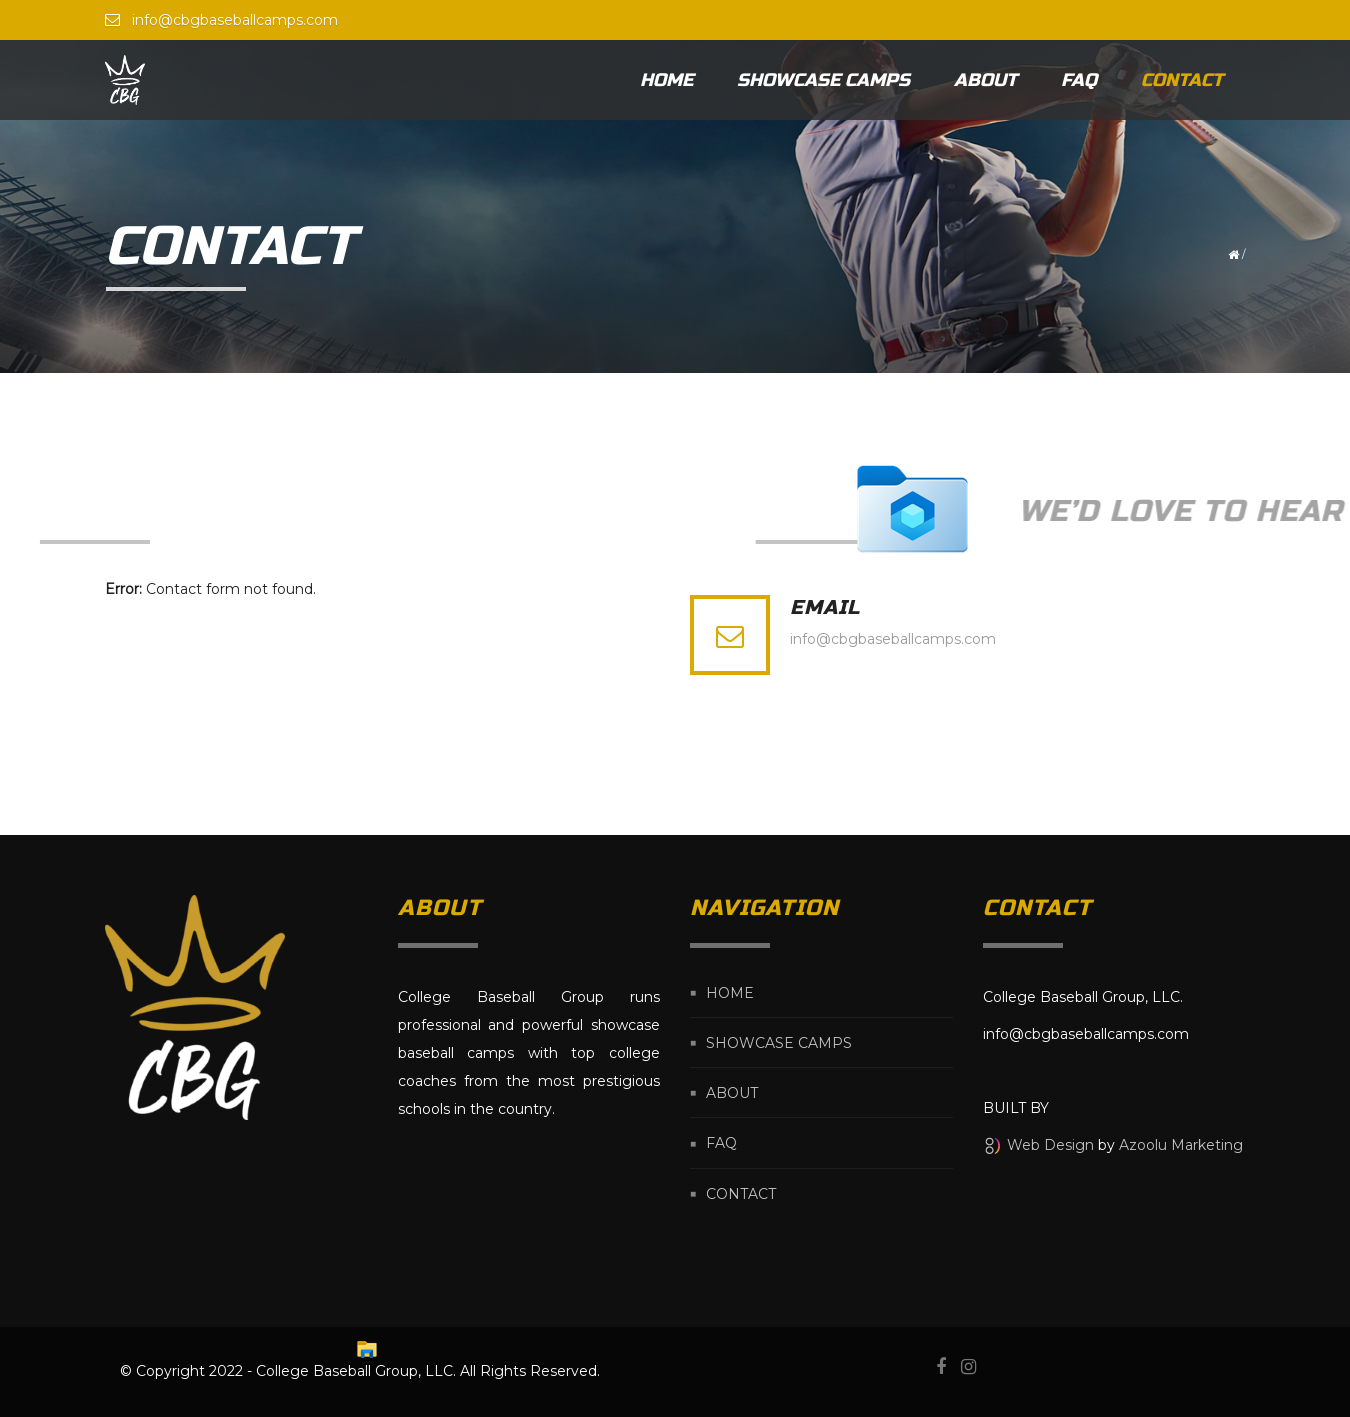 This screenshot has width=1350, height=1417. What do you see at coordinates (912, 512) in the screenshot?
I see `open folder containing microsoft dynamics 365 remote assist files` at bounding box center [912, 512].